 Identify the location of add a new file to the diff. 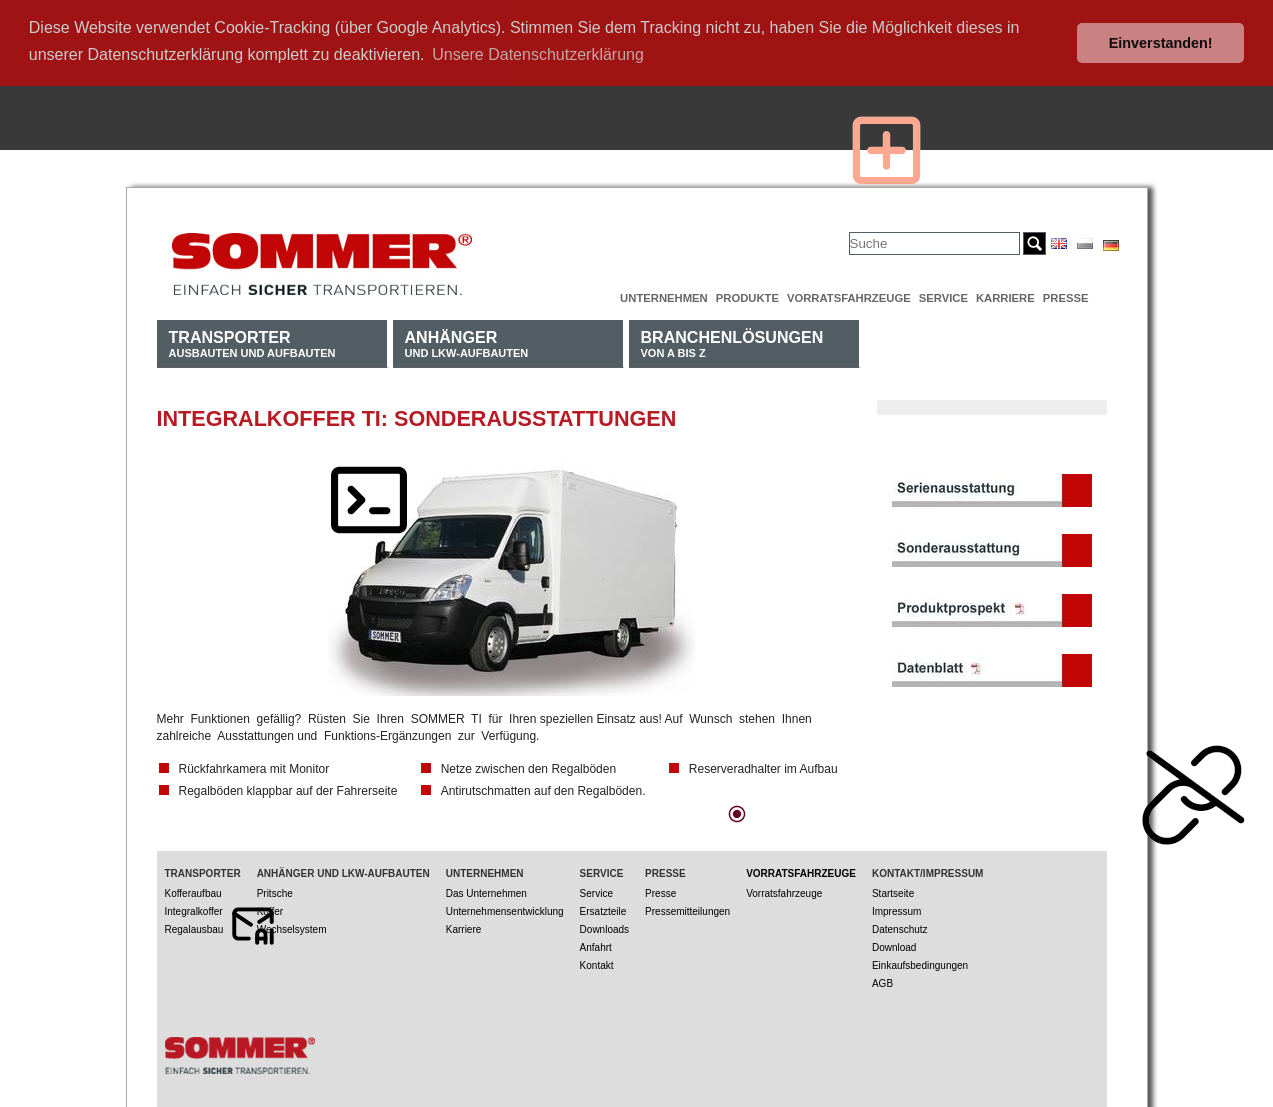
(886, 150).